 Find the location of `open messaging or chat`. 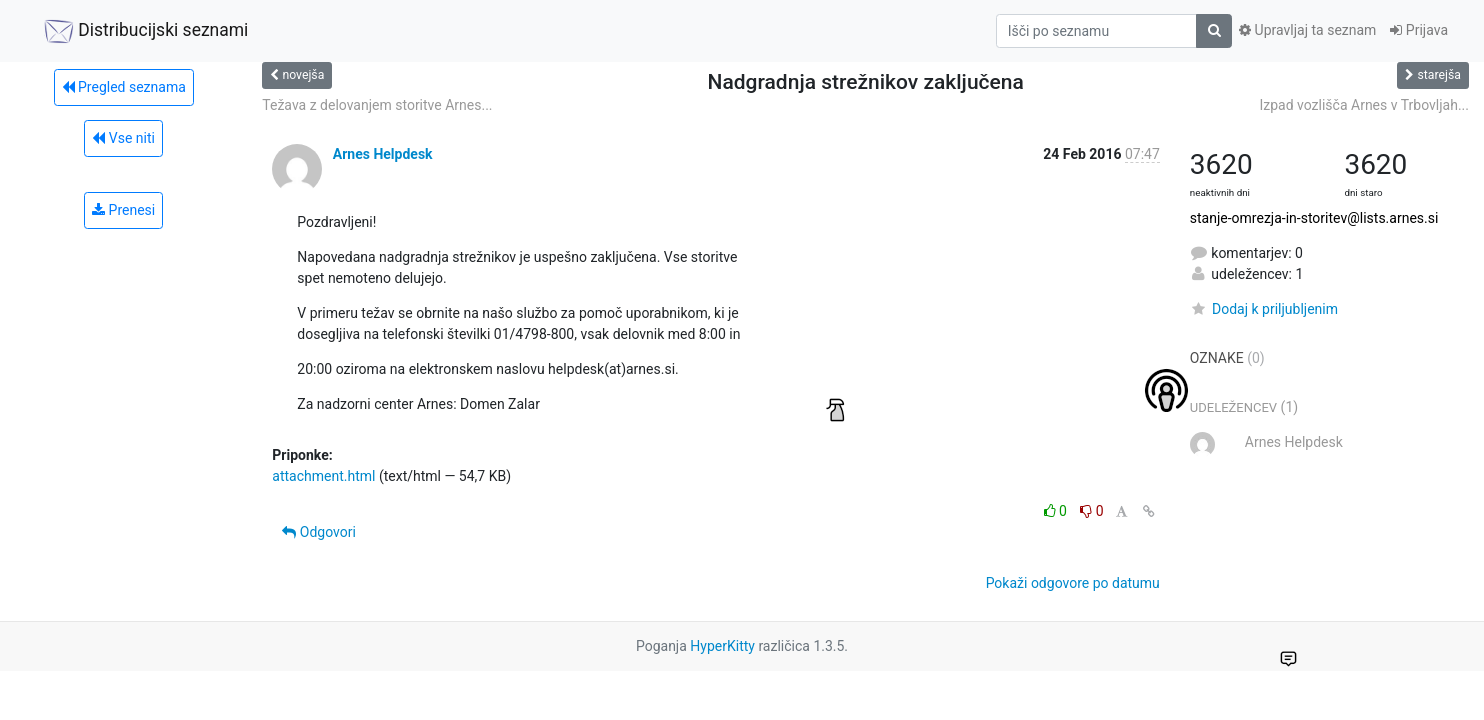

open messaging or chat is located at coordinates (1288, 658).